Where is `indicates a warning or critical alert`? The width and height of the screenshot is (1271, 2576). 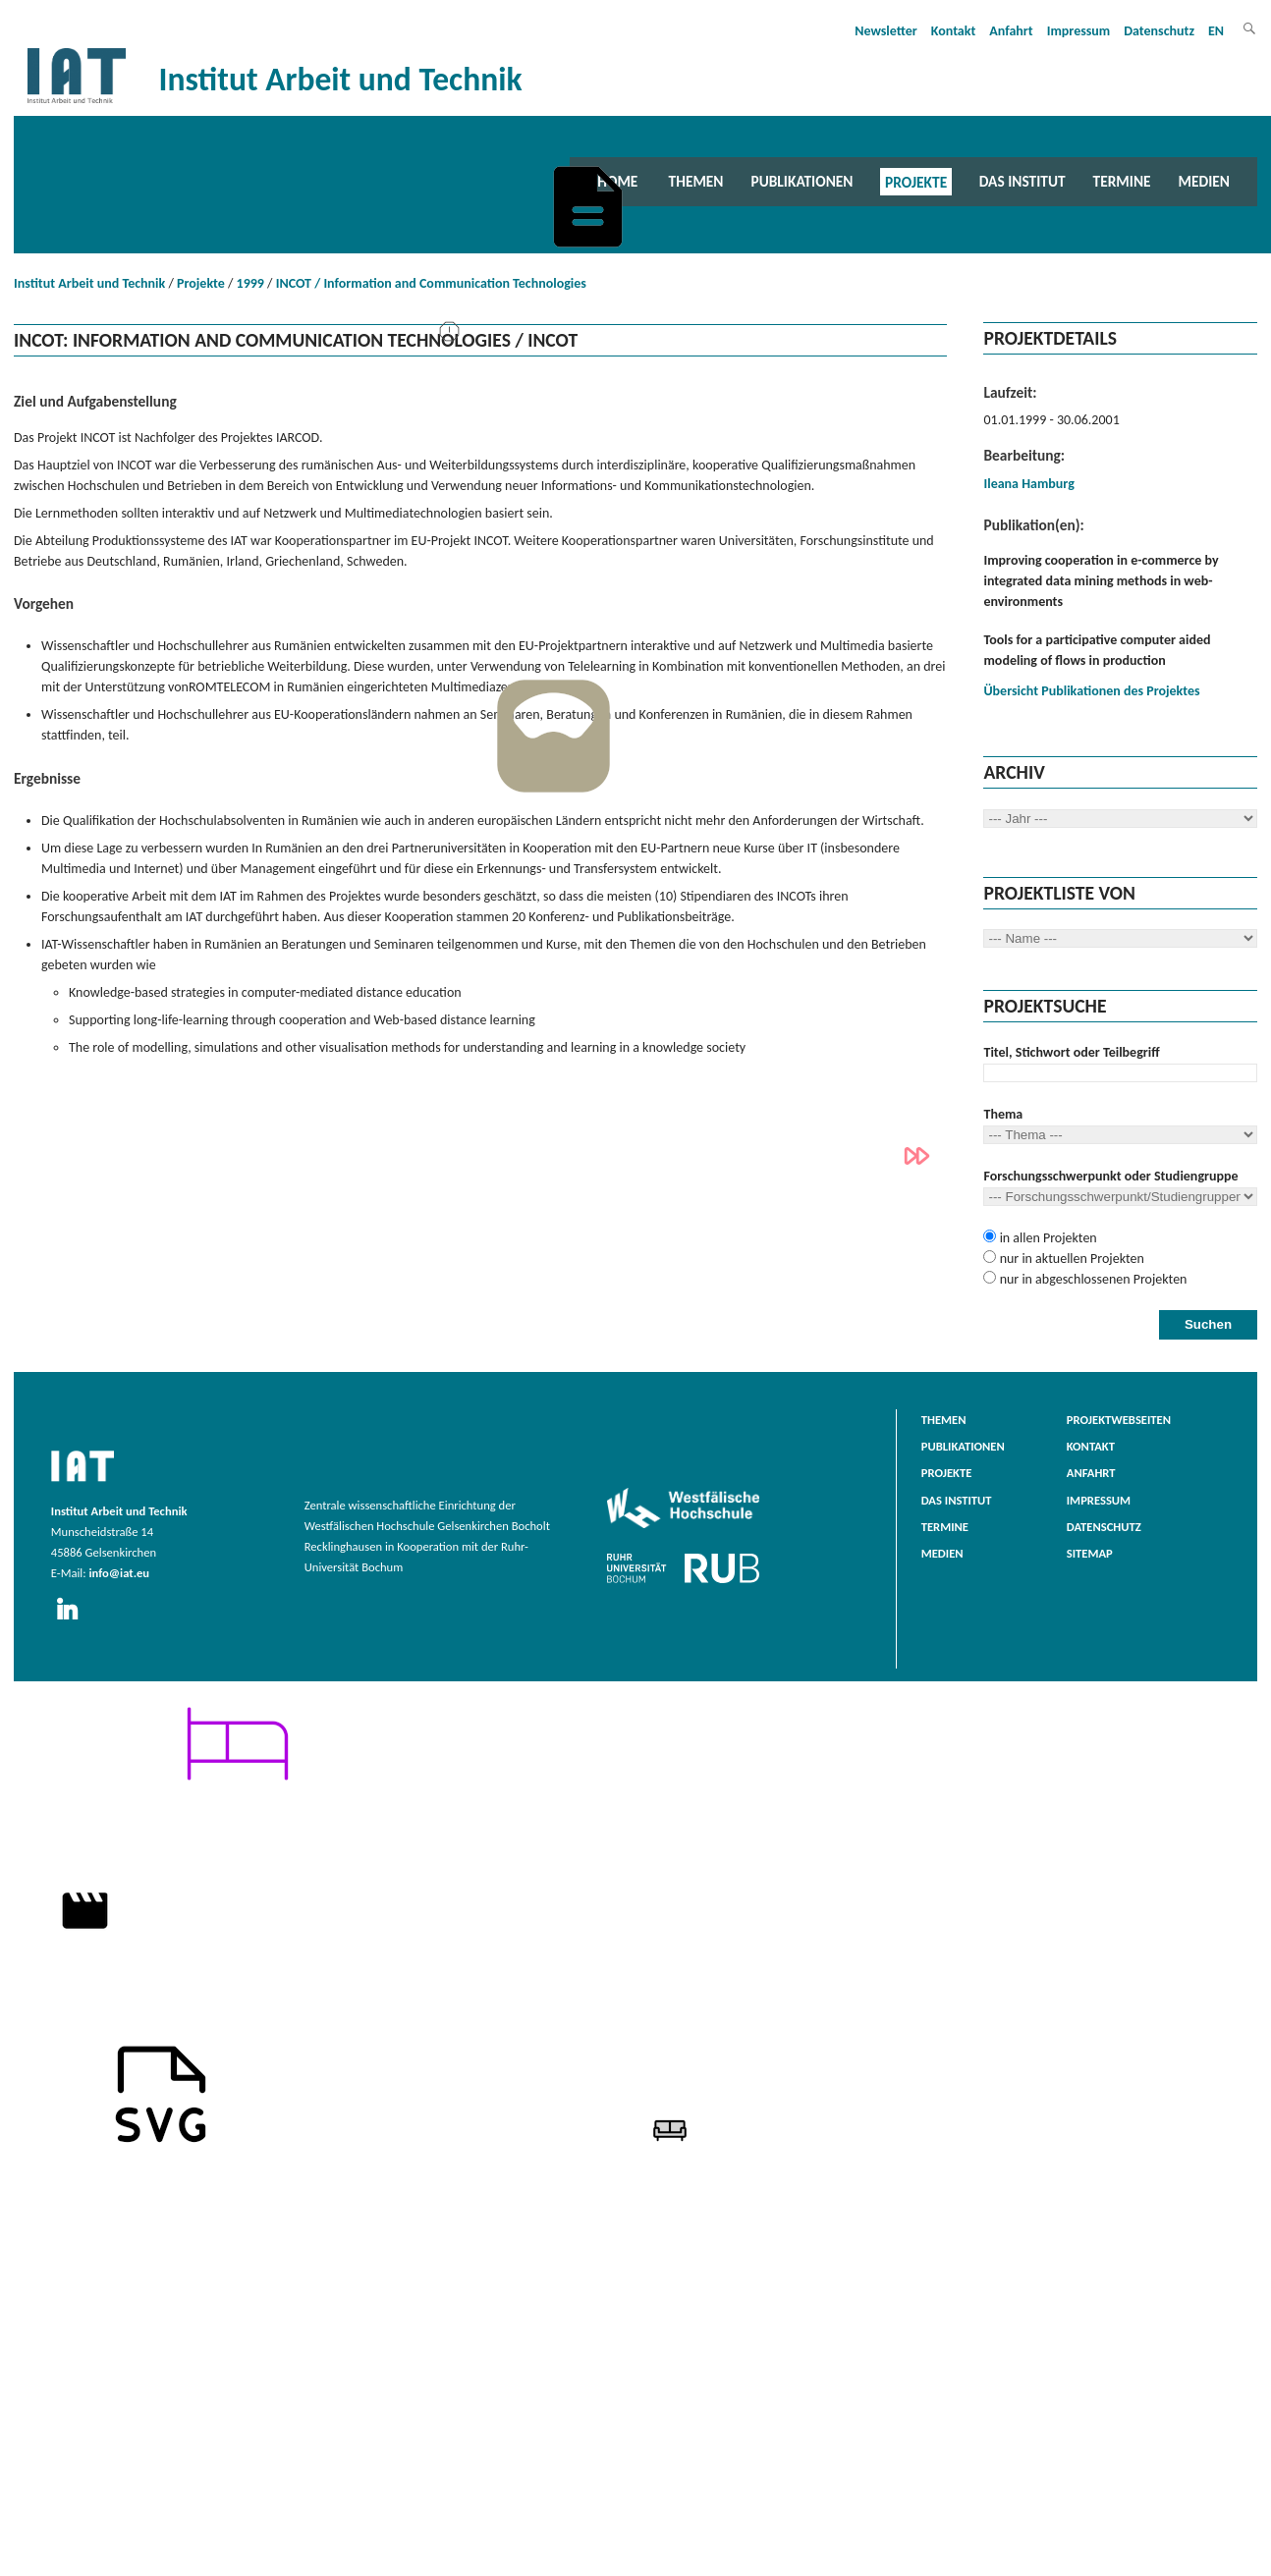 indicates a warning or critical alert is located at coordinates (449, 331).